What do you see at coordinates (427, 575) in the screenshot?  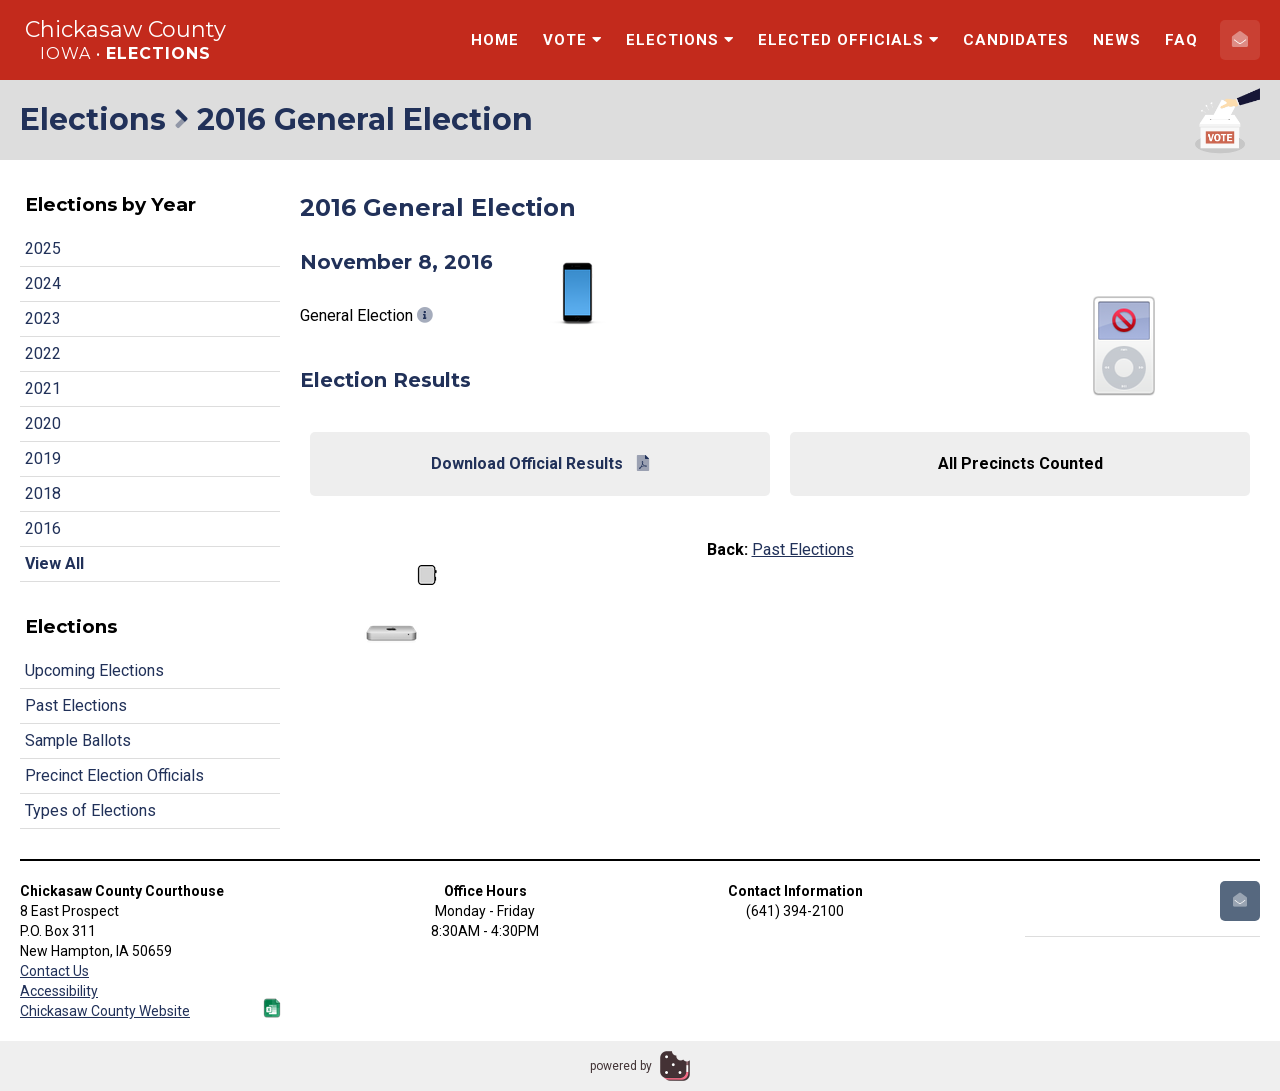 I see `view connected Apple Watch in sidebar` at bounding box center [427, 575].